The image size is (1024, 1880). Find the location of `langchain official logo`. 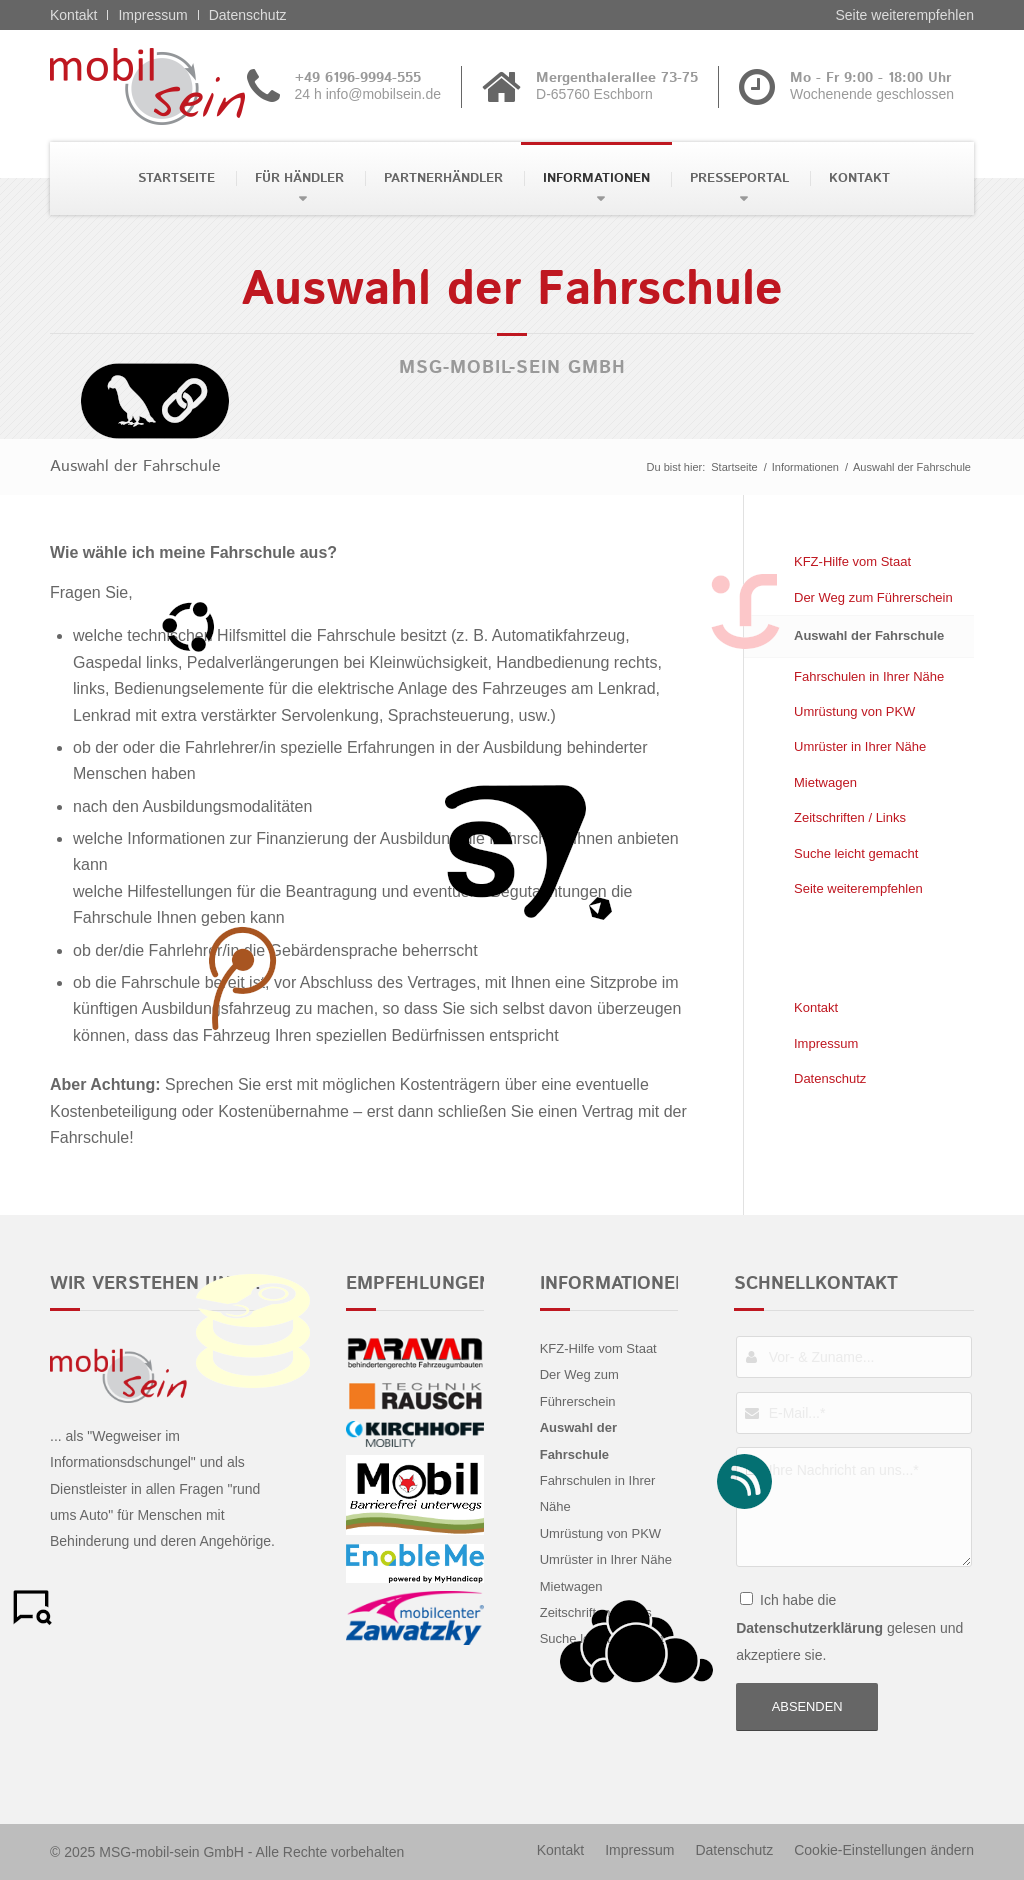

langchain official logo is located at coordinates (155, 401).